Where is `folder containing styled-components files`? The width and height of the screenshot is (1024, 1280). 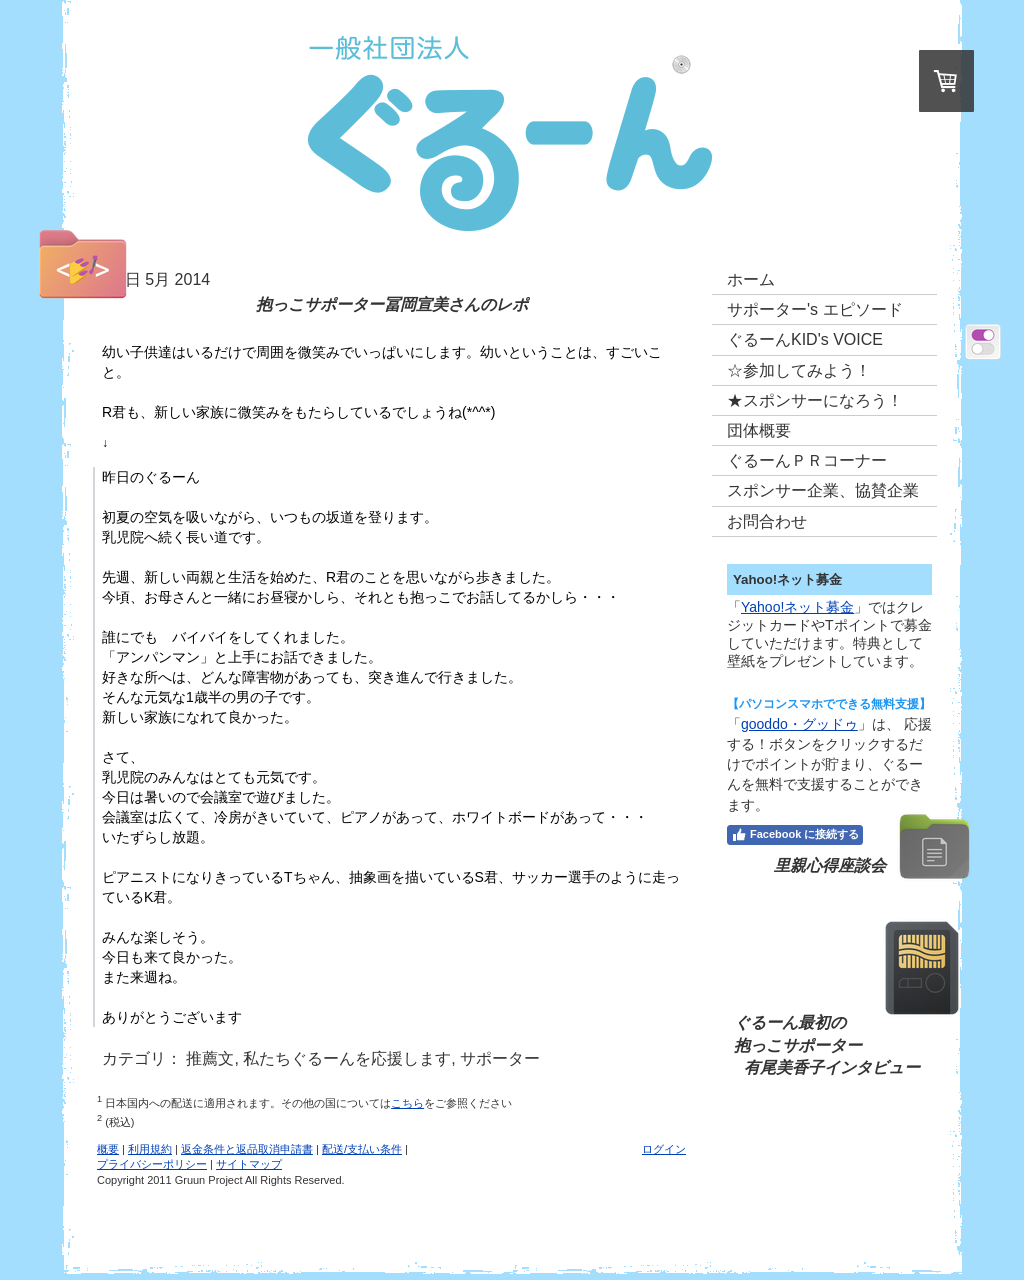
folder containing styled-components files is located at coordinates (82, 266).